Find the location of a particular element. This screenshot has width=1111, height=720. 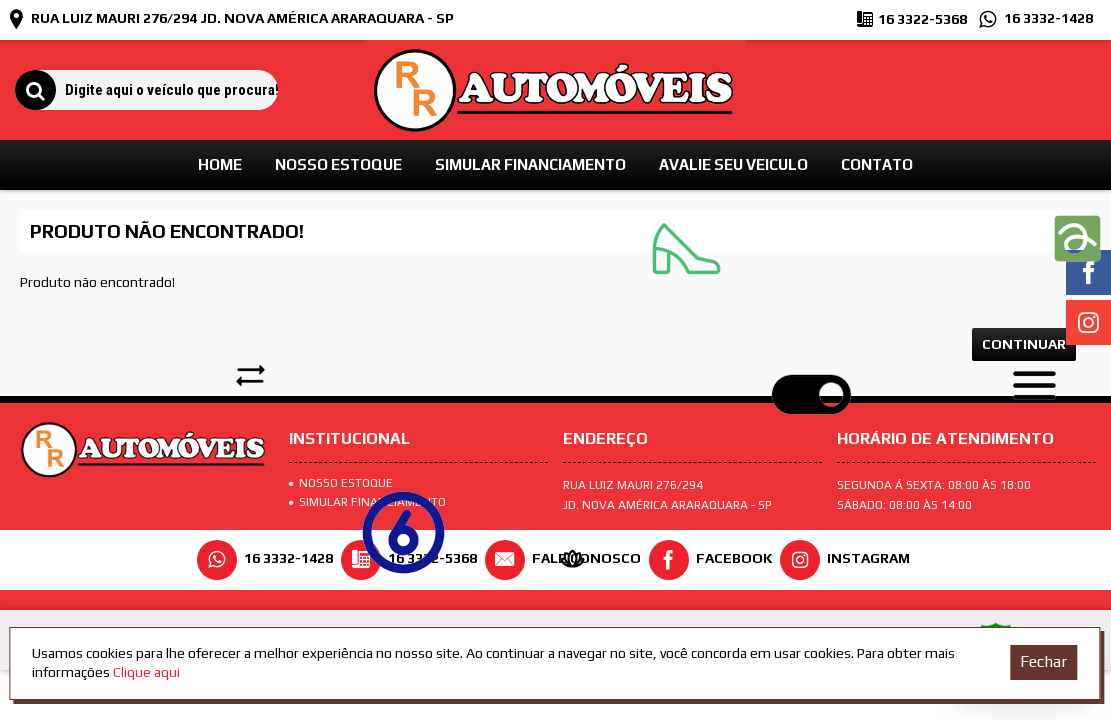

indicates step six in a numbered sequence is located at coordinates (403, 532).